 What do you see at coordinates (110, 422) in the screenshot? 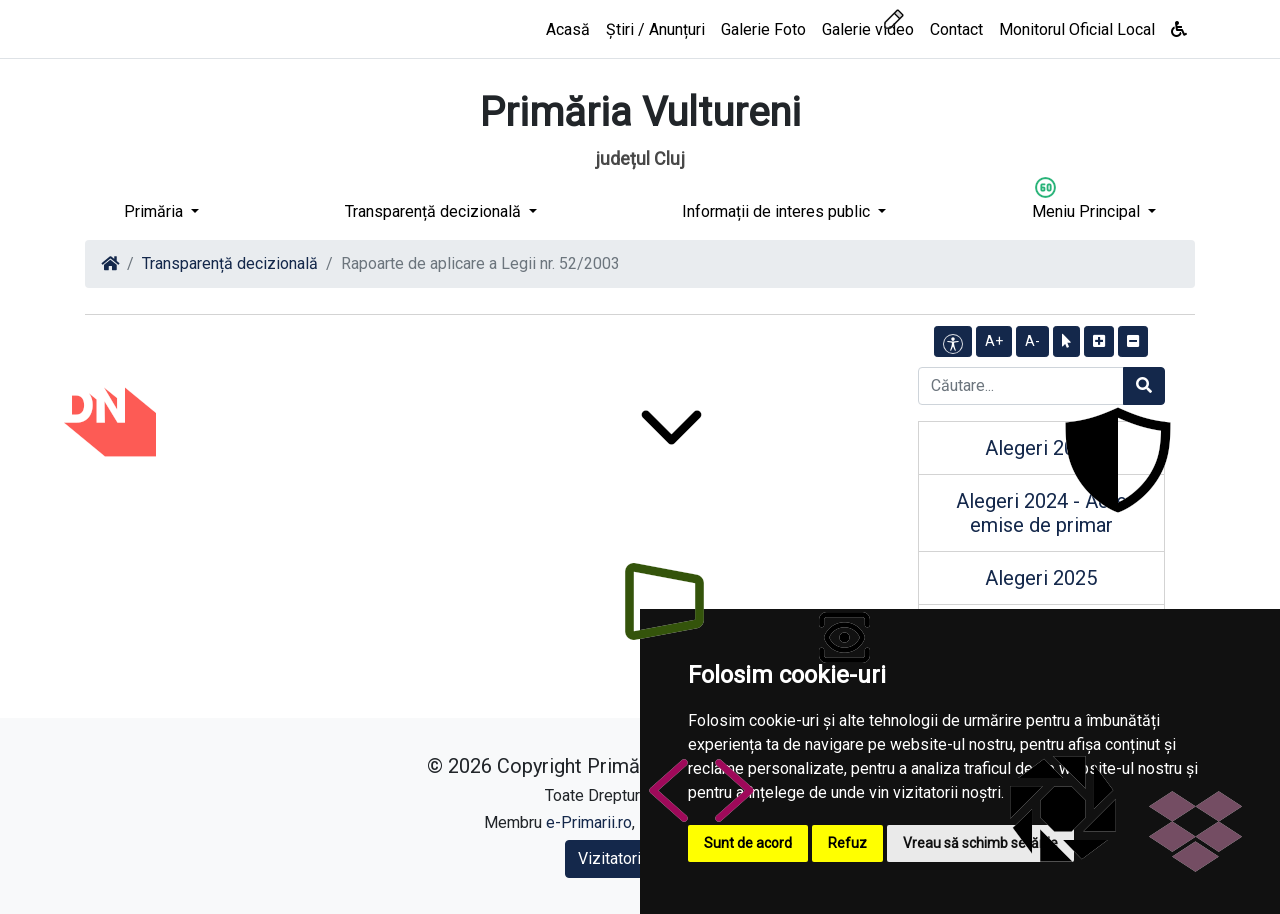
I see `visit Designer News website` at bounding box center [110, 422].